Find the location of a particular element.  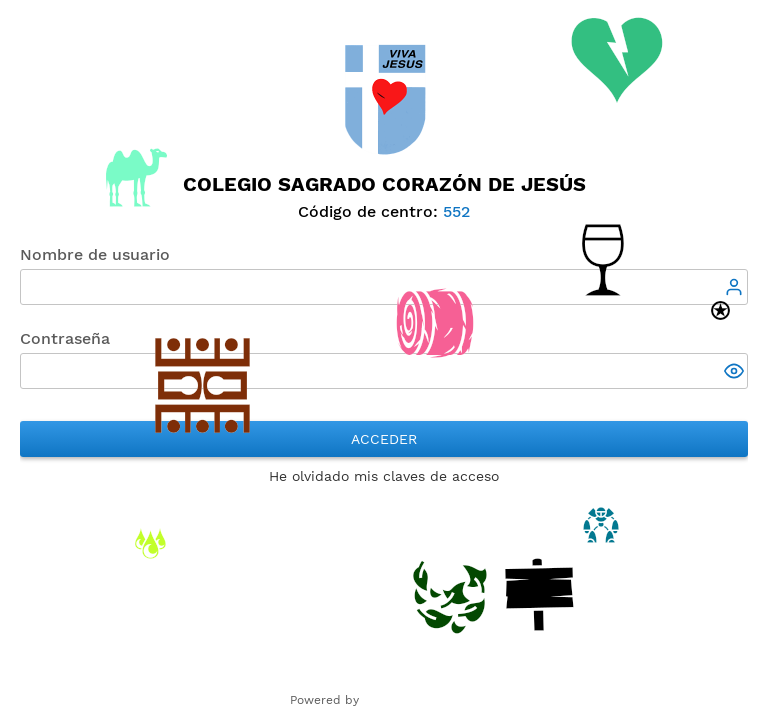

indicates a dislike or negative reaction is located at coordinates (617, 60).